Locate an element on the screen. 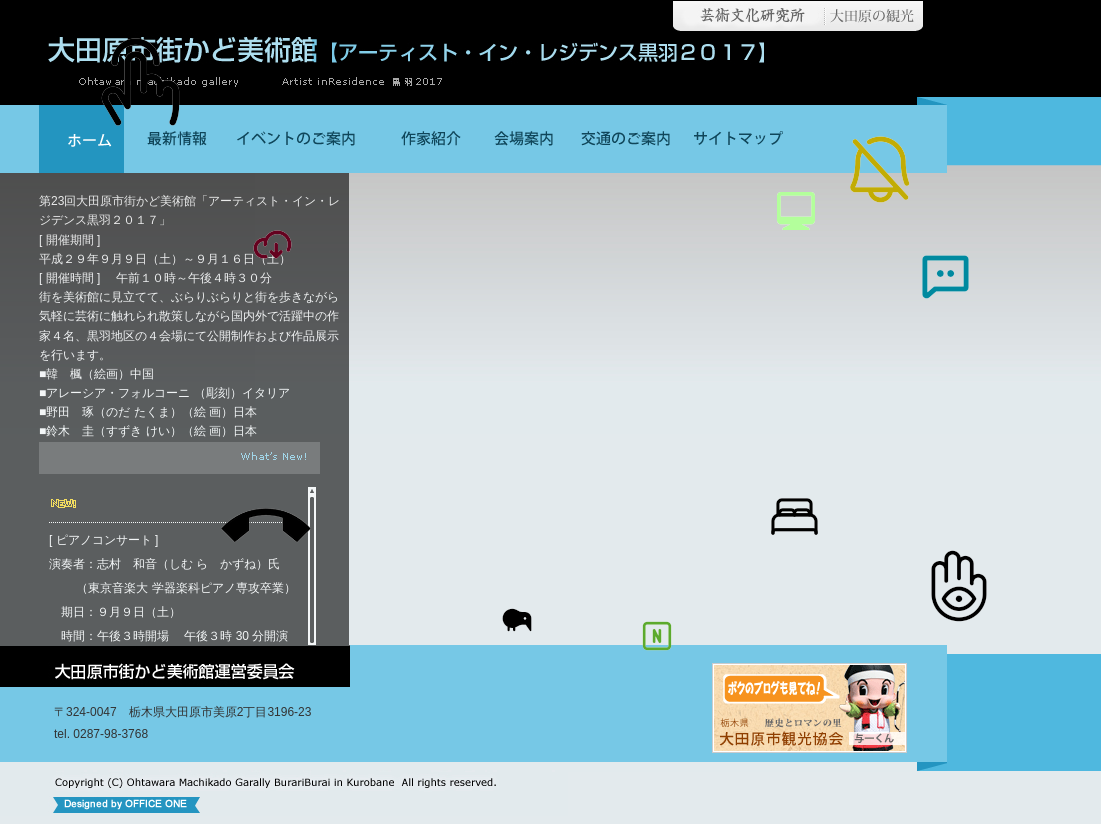  switch to desktop view is located at coordinates (796, 211).